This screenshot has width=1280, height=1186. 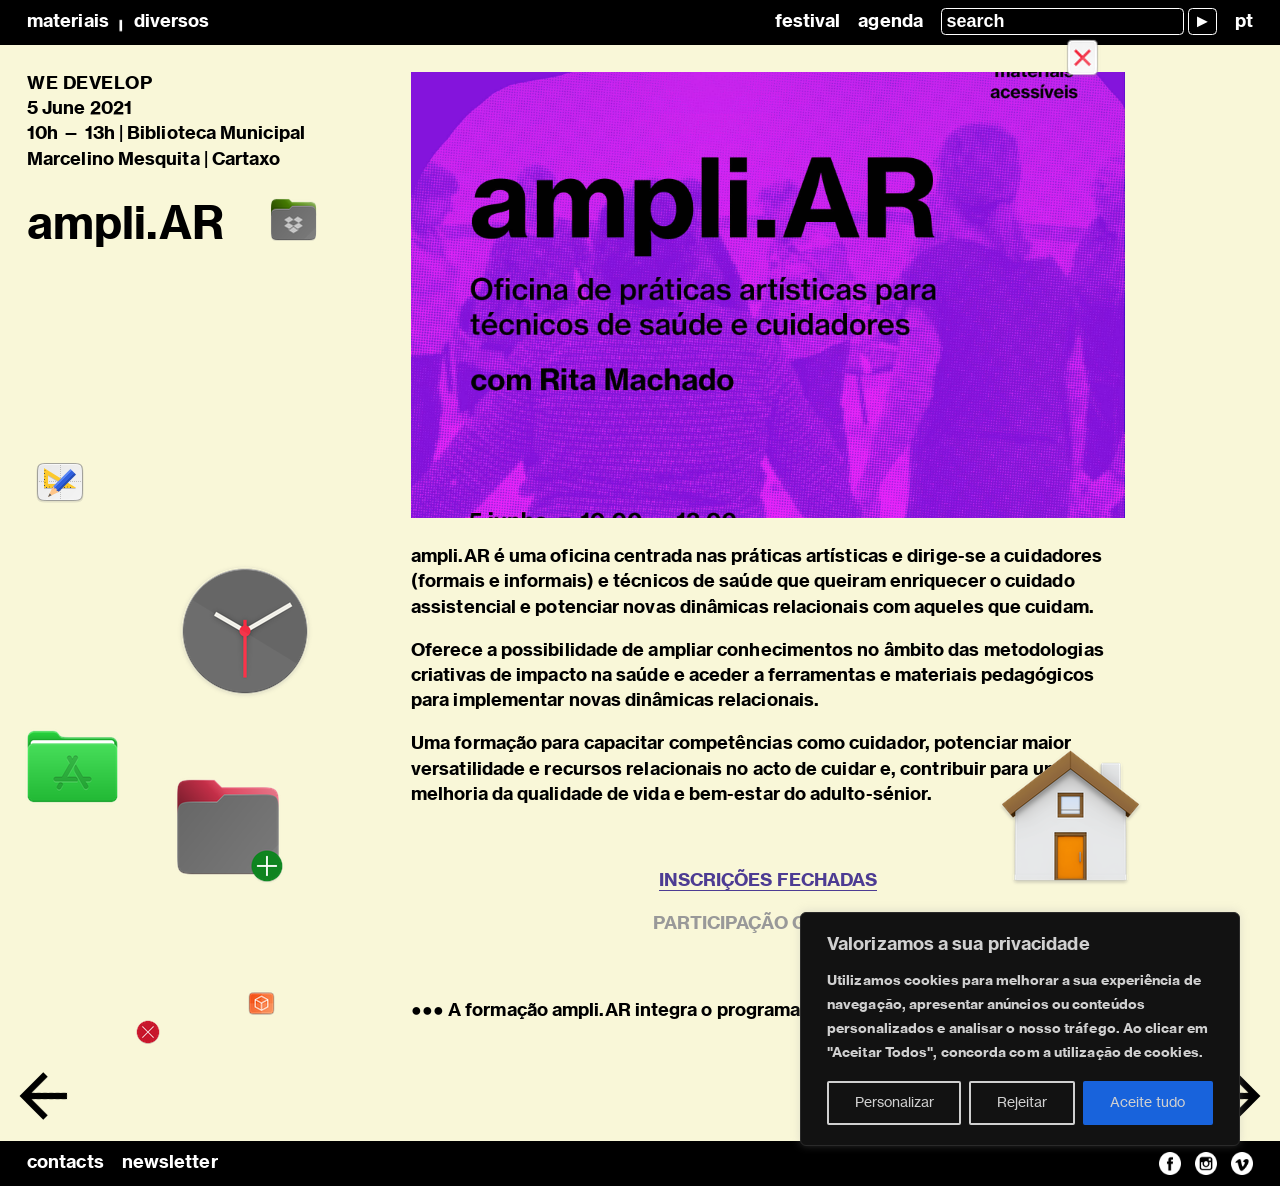 What do you see at coordinates (148, 1032) in the screenshot?
I see `indicates an Insync synchronization error` at bounding box center [148, 1032].